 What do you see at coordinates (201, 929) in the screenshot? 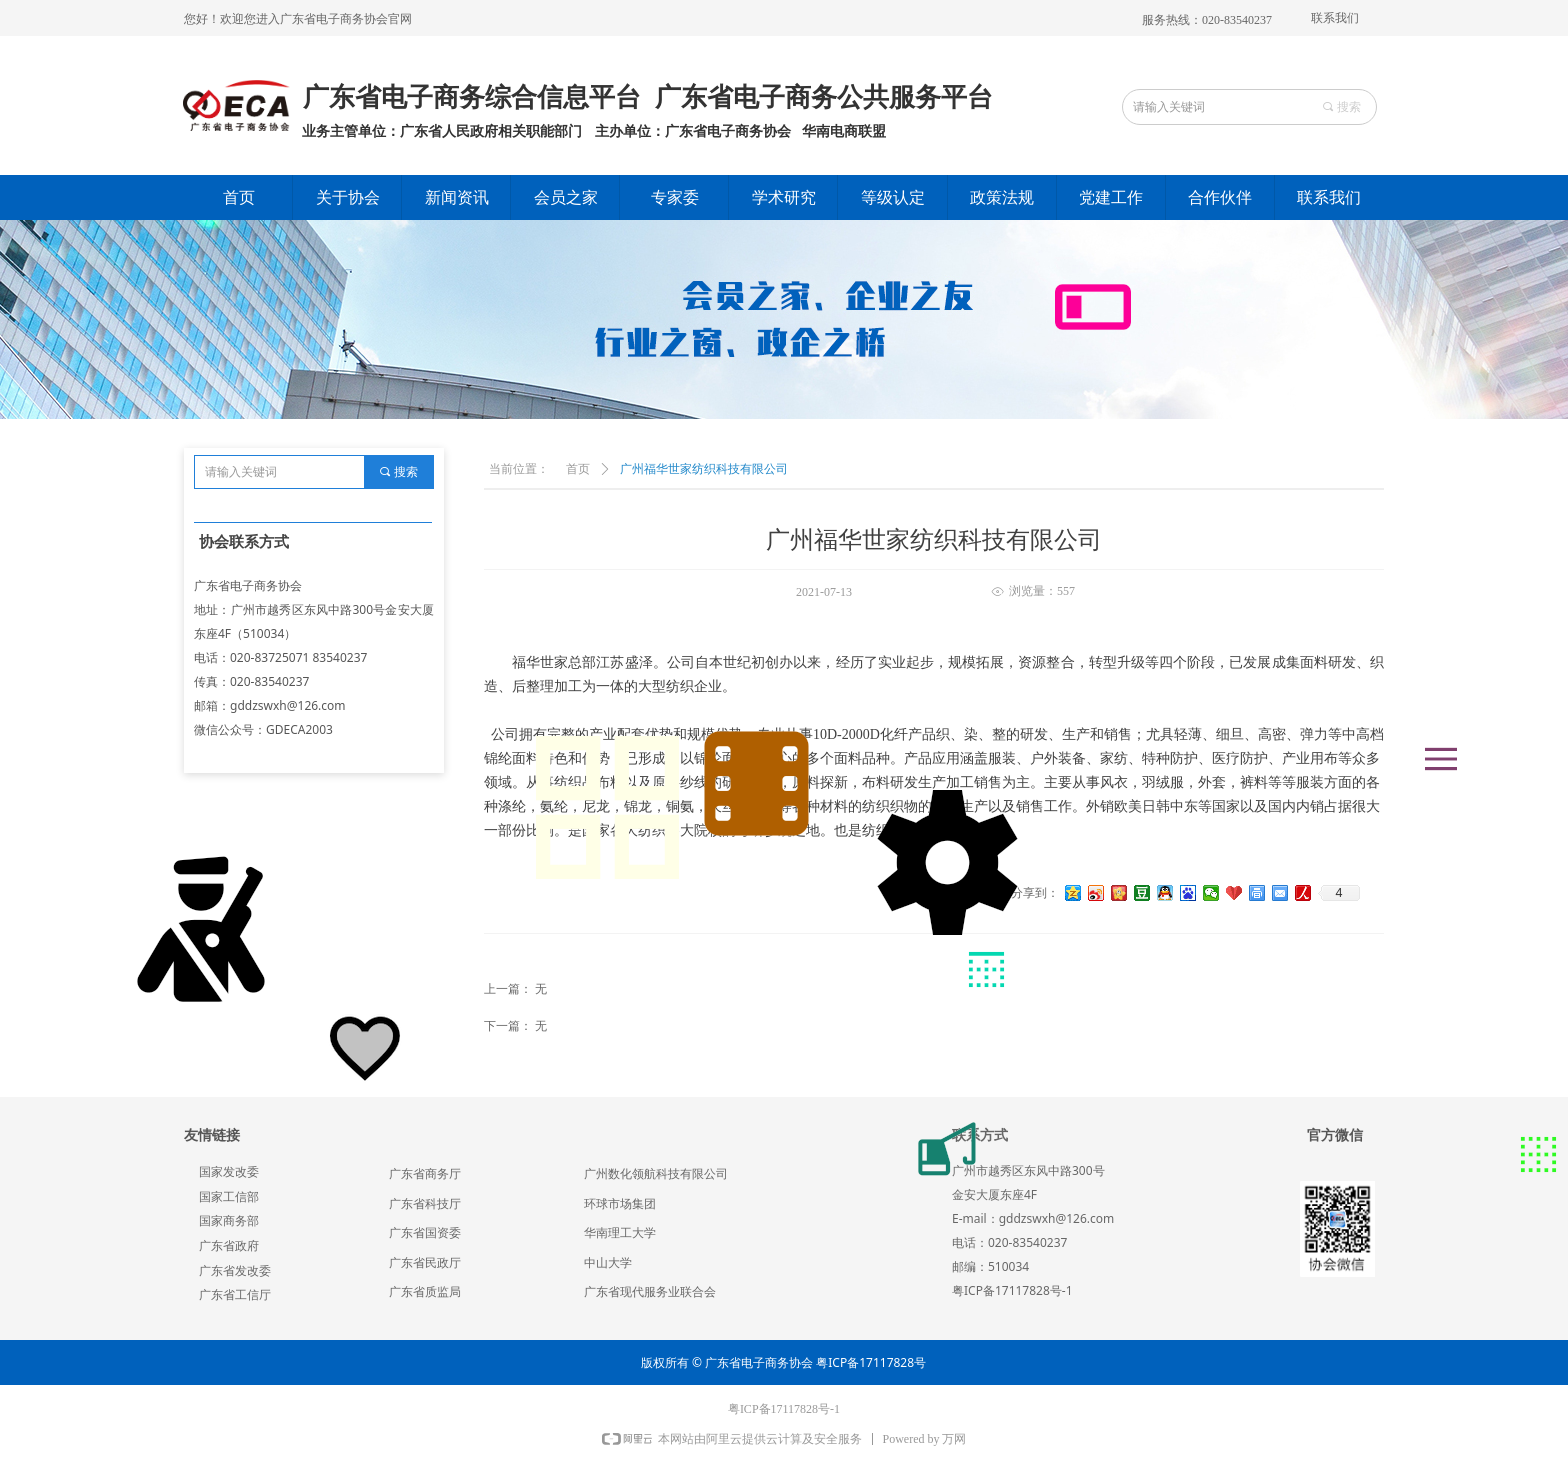
I see `indicates military or armed forces personnel` at bounding box center [201, 929].